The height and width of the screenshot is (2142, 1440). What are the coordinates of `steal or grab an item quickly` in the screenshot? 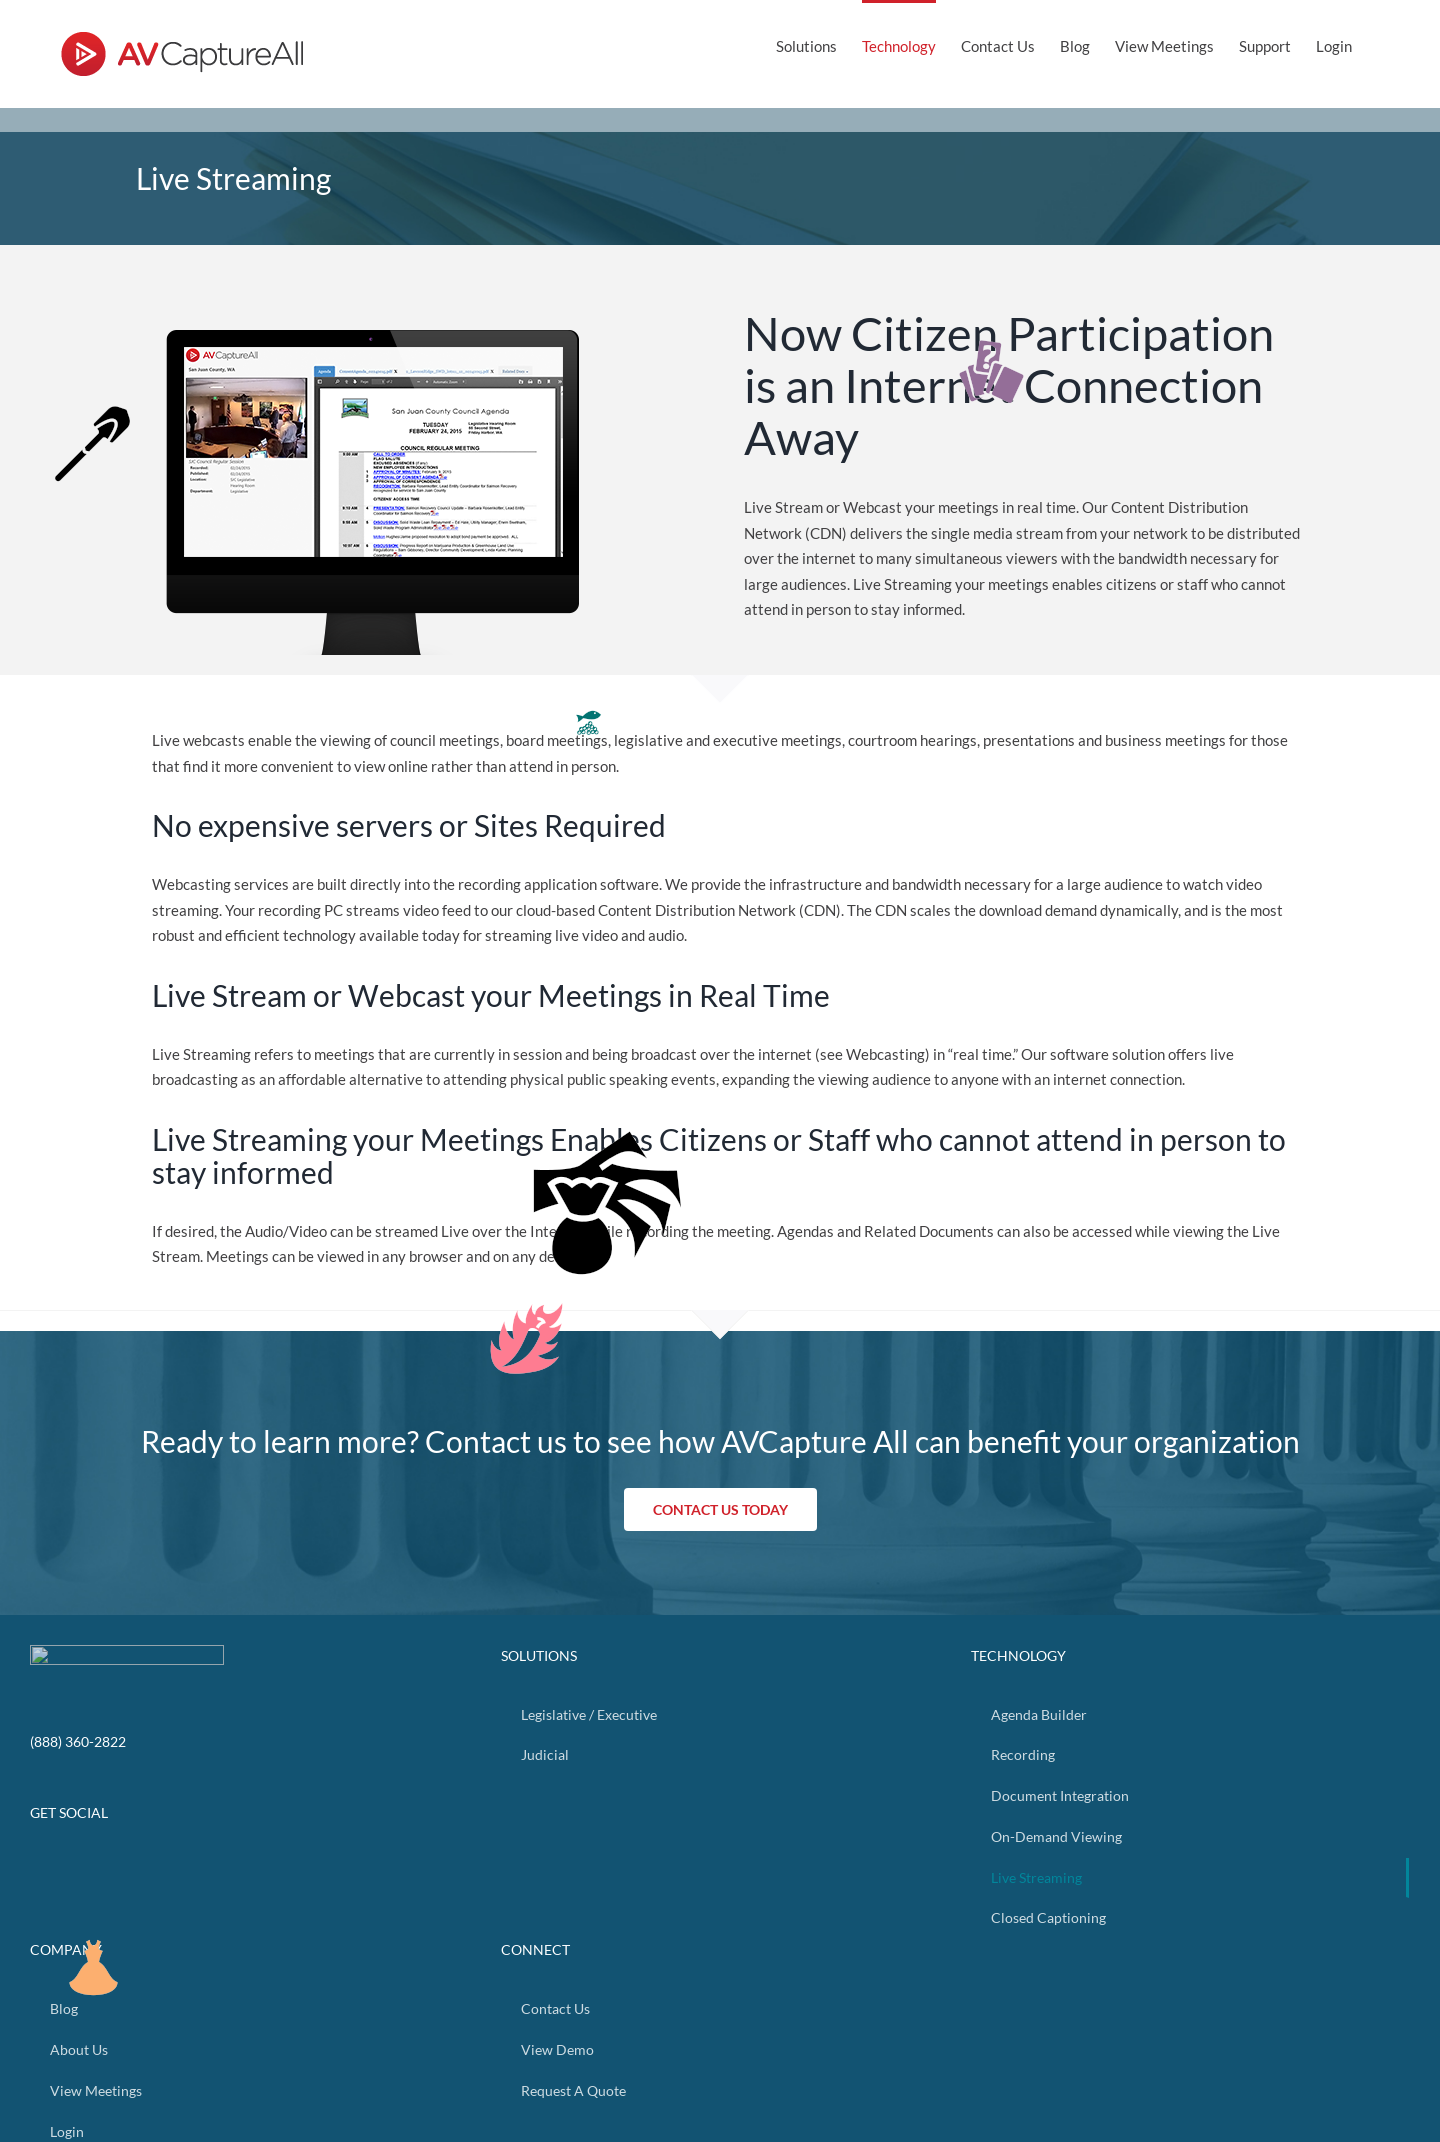 It's located at (608, 1199).